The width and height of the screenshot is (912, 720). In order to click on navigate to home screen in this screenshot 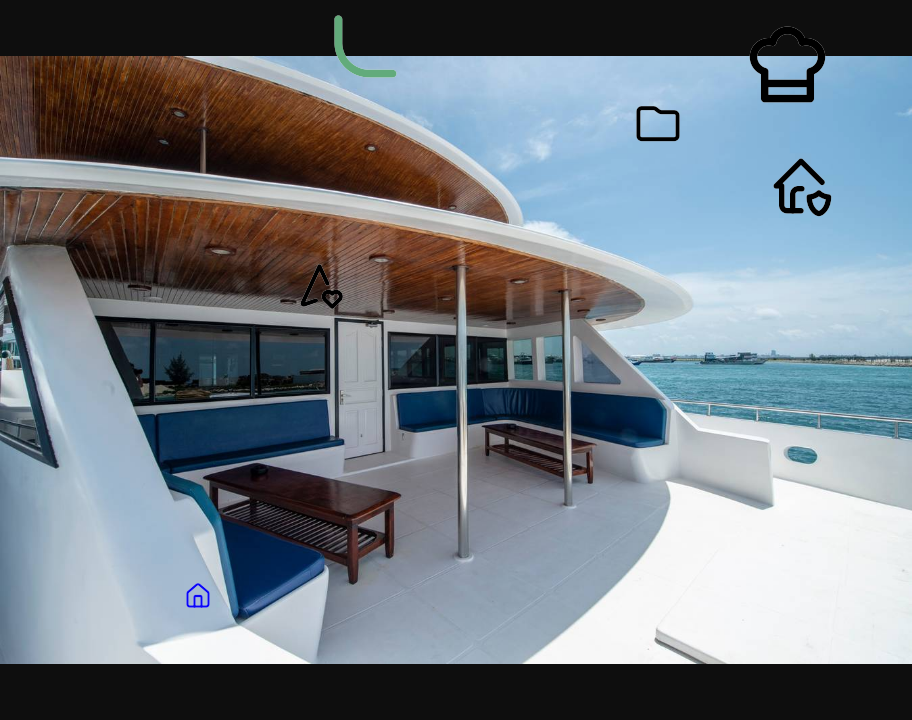, I will do `click(198, 596)`.